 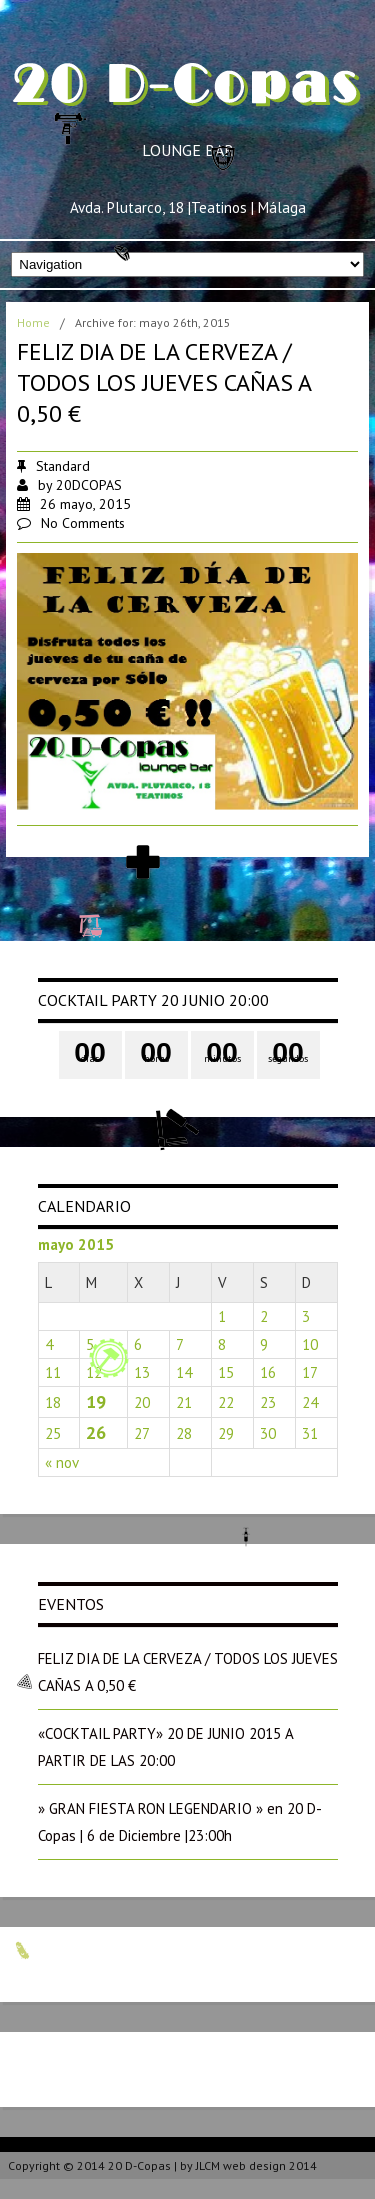 I want to click on indicates a security threat or danger warning, so click(x=223, y=158).